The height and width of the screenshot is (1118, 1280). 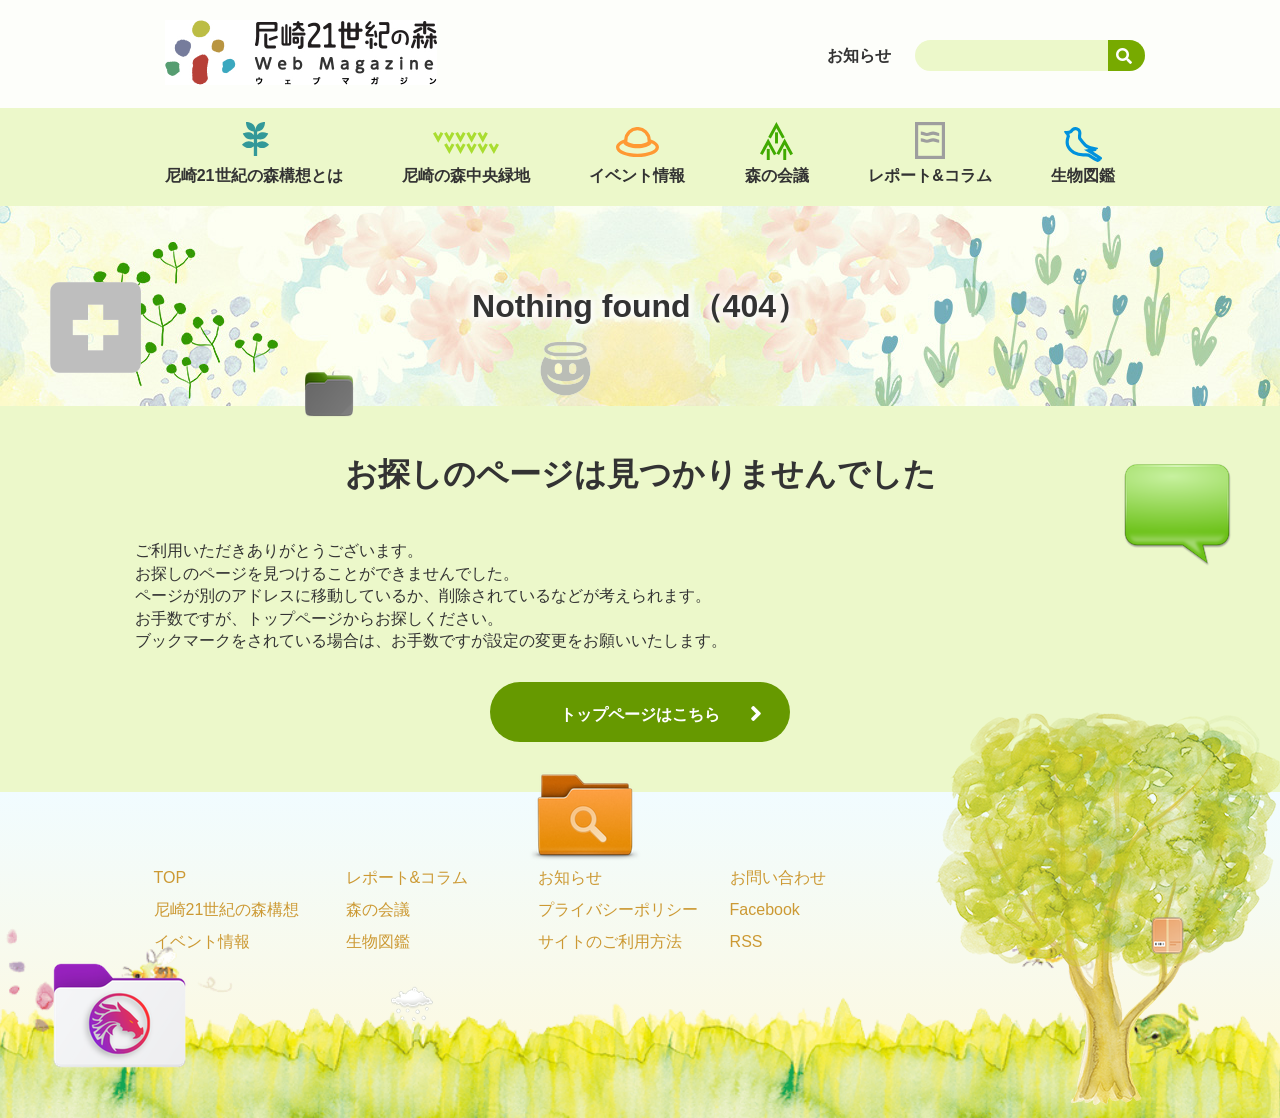 I want to click on open folder to view contents, so click(x=329, y=394).